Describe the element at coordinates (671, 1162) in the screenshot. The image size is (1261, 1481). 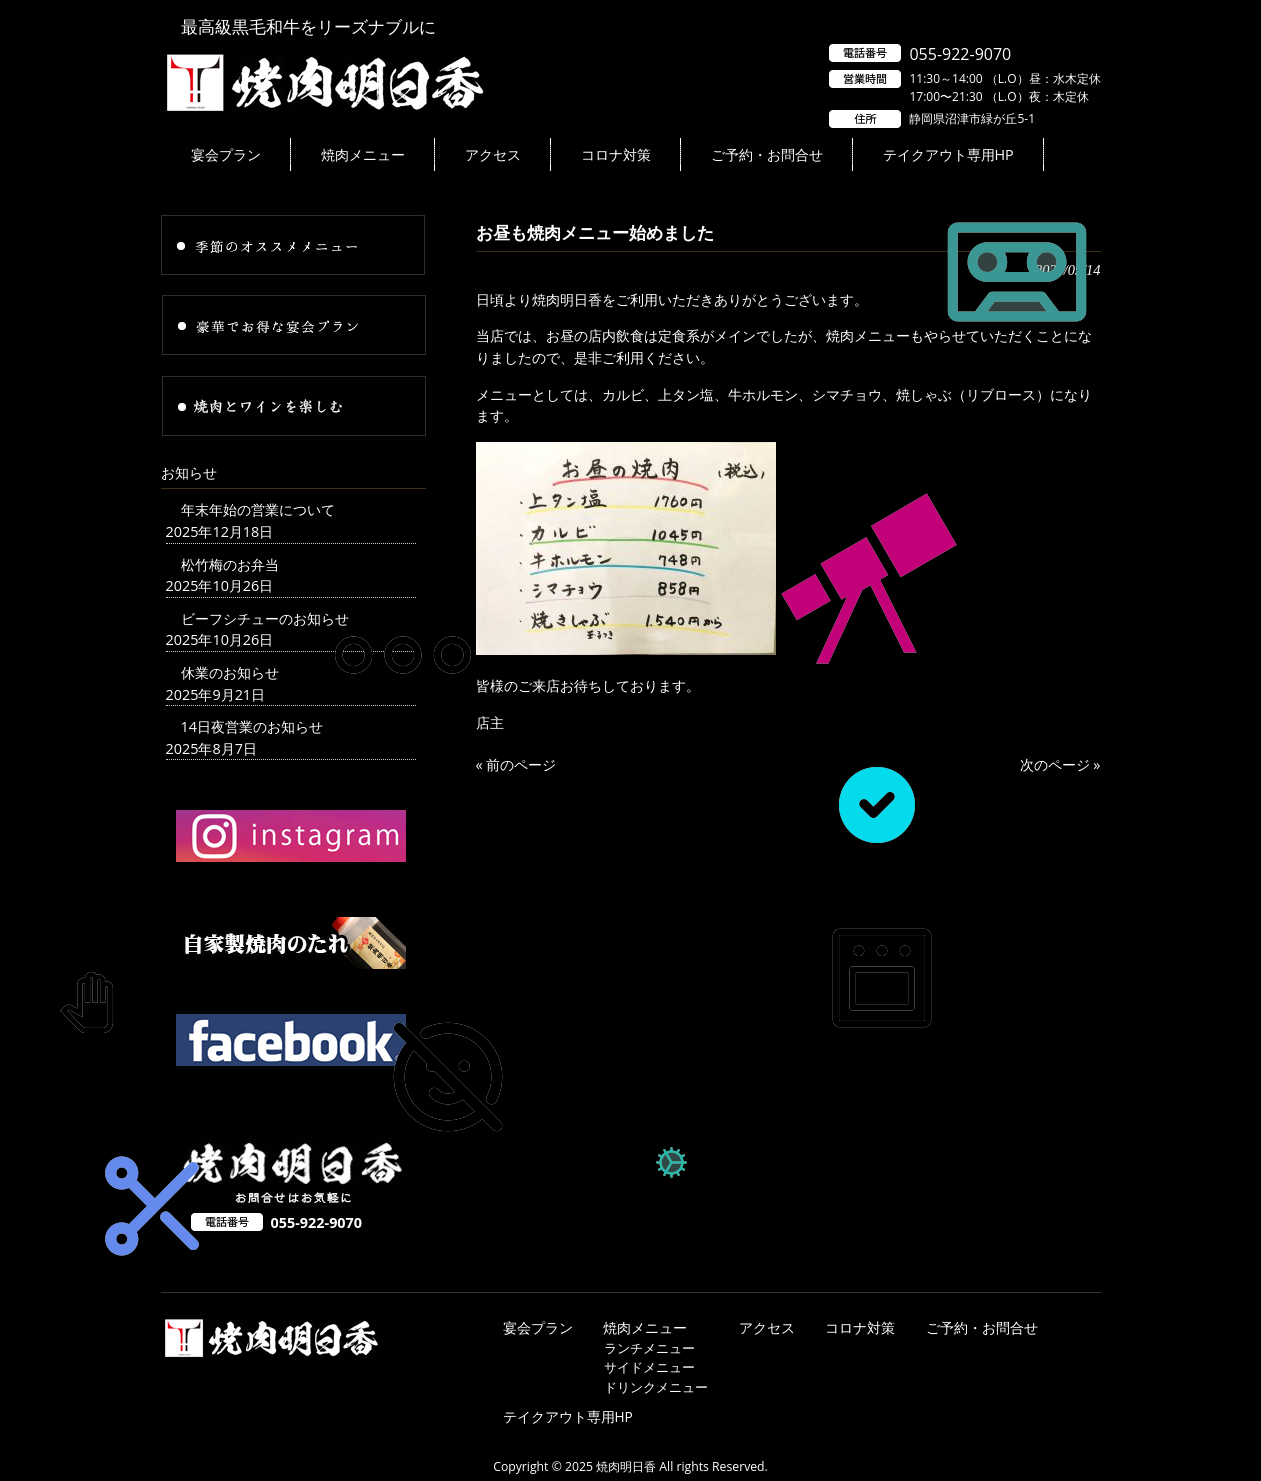
I see `access settings or preferences` at that location.